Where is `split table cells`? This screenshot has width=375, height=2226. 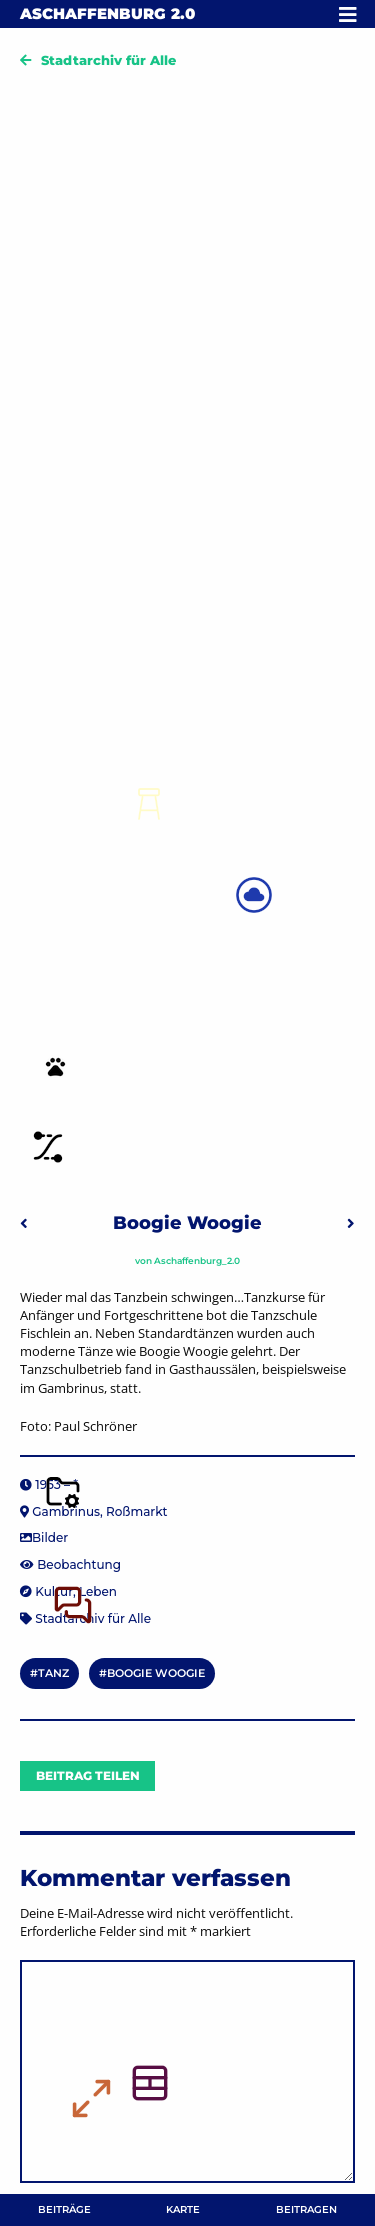
split table cells is located at coordinates (150, 2083).